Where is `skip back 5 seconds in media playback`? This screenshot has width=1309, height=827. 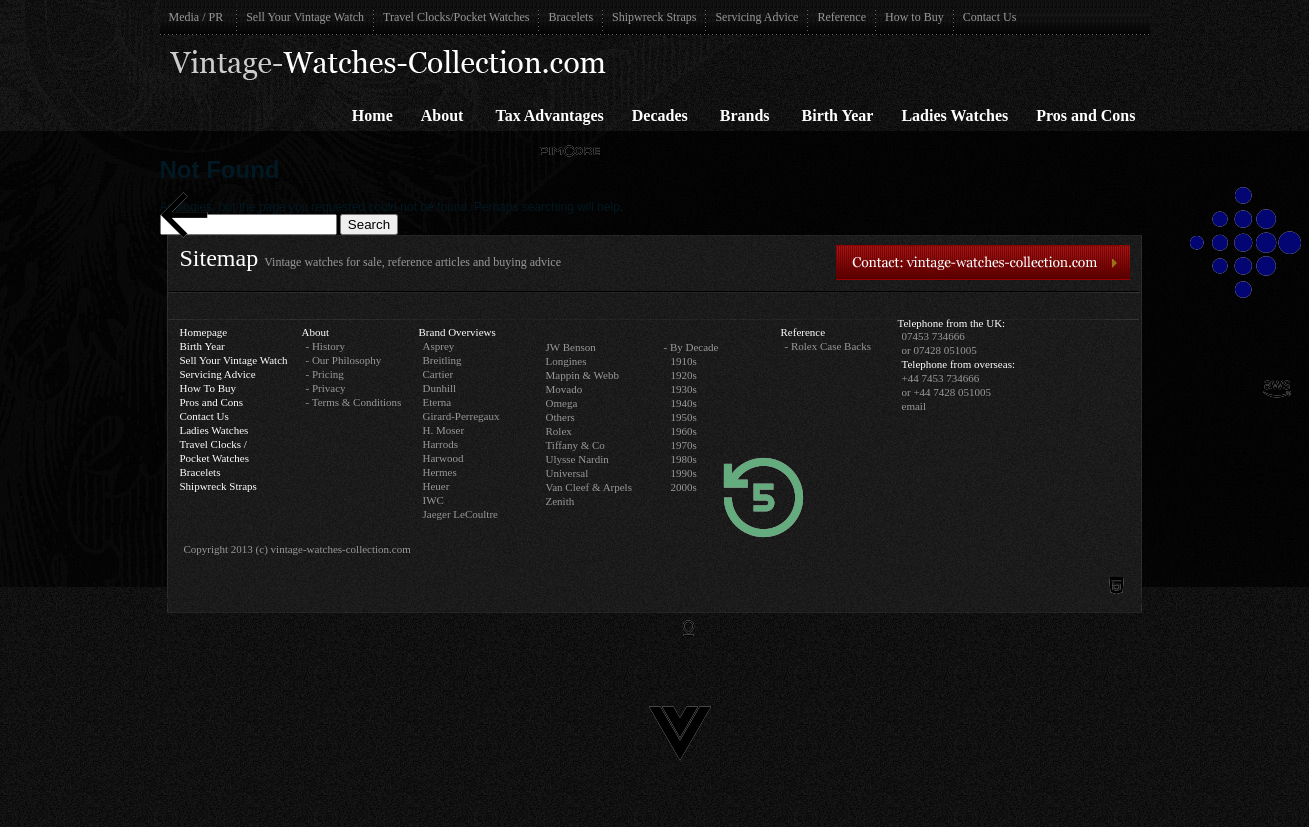
skip back 5 seconds in media playback is located at coordinates (763, 497).